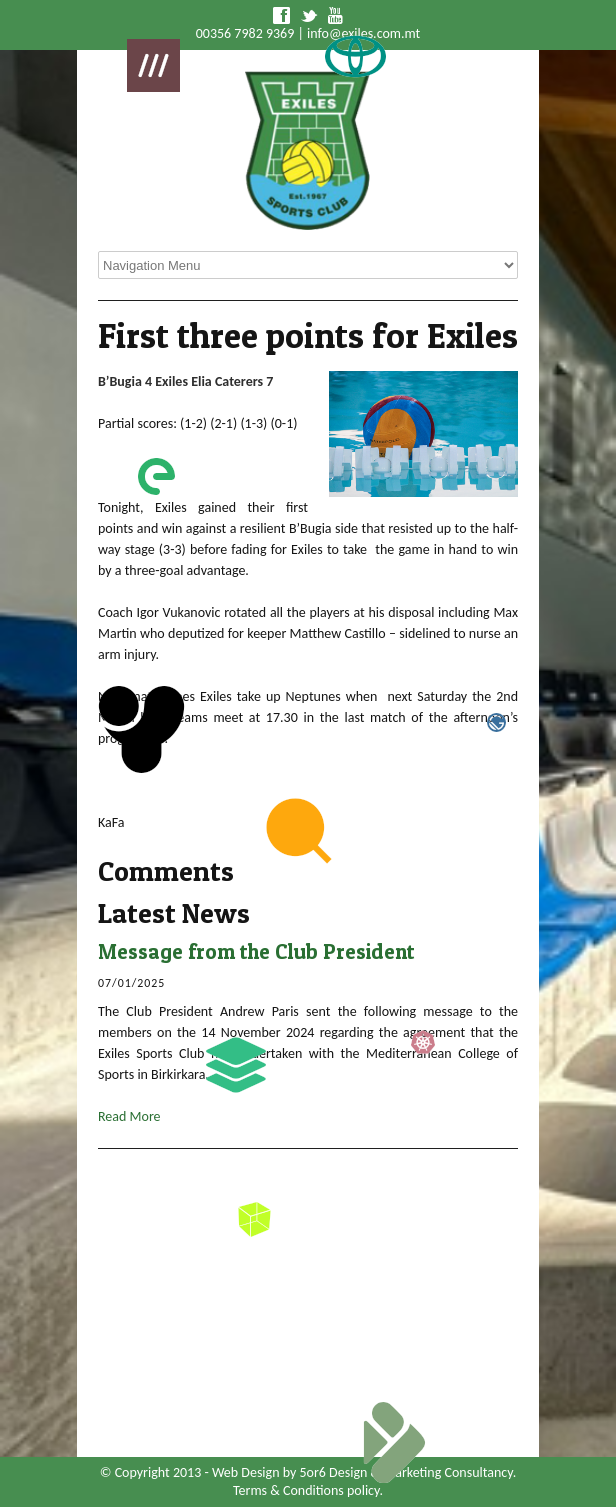 The height and width of the screenshot is (1507, 616). Describe the element at coordinates (141, 729) in the screenshot. I see `open the YOLO anonymous messaging app` at that location.